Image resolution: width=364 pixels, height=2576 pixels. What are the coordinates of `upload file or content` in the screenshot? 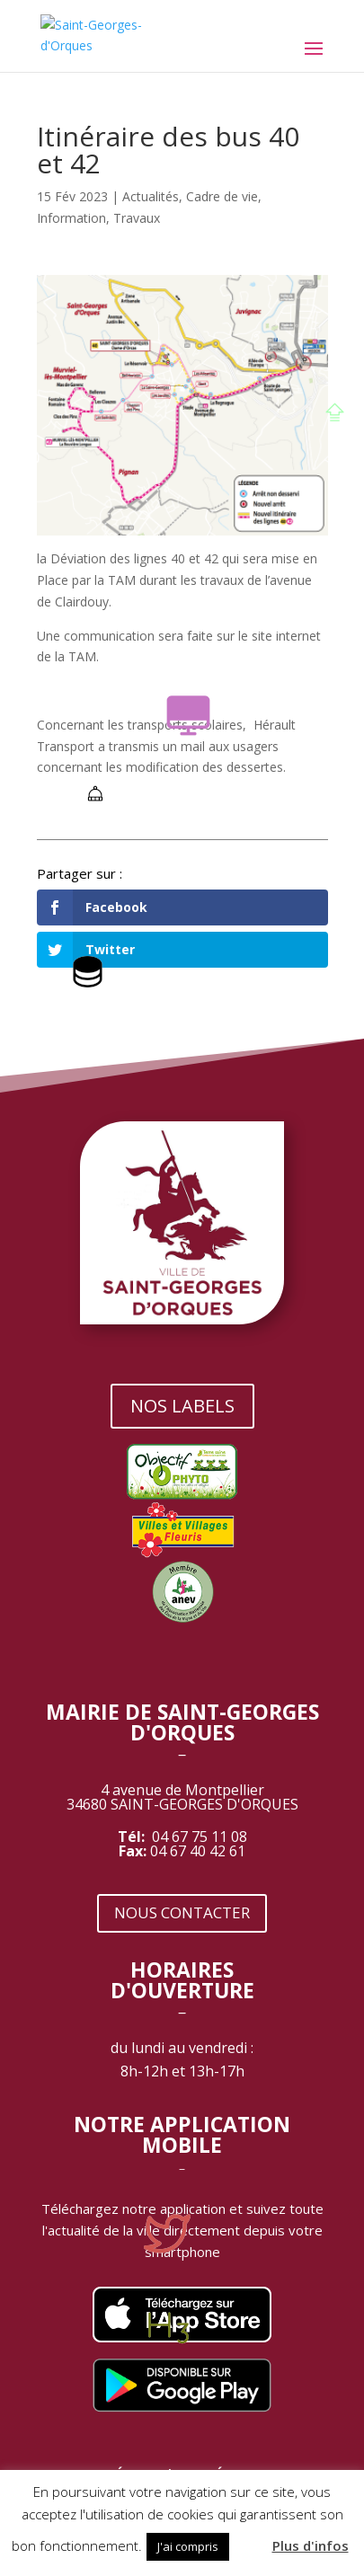 It's located at (334, 412).